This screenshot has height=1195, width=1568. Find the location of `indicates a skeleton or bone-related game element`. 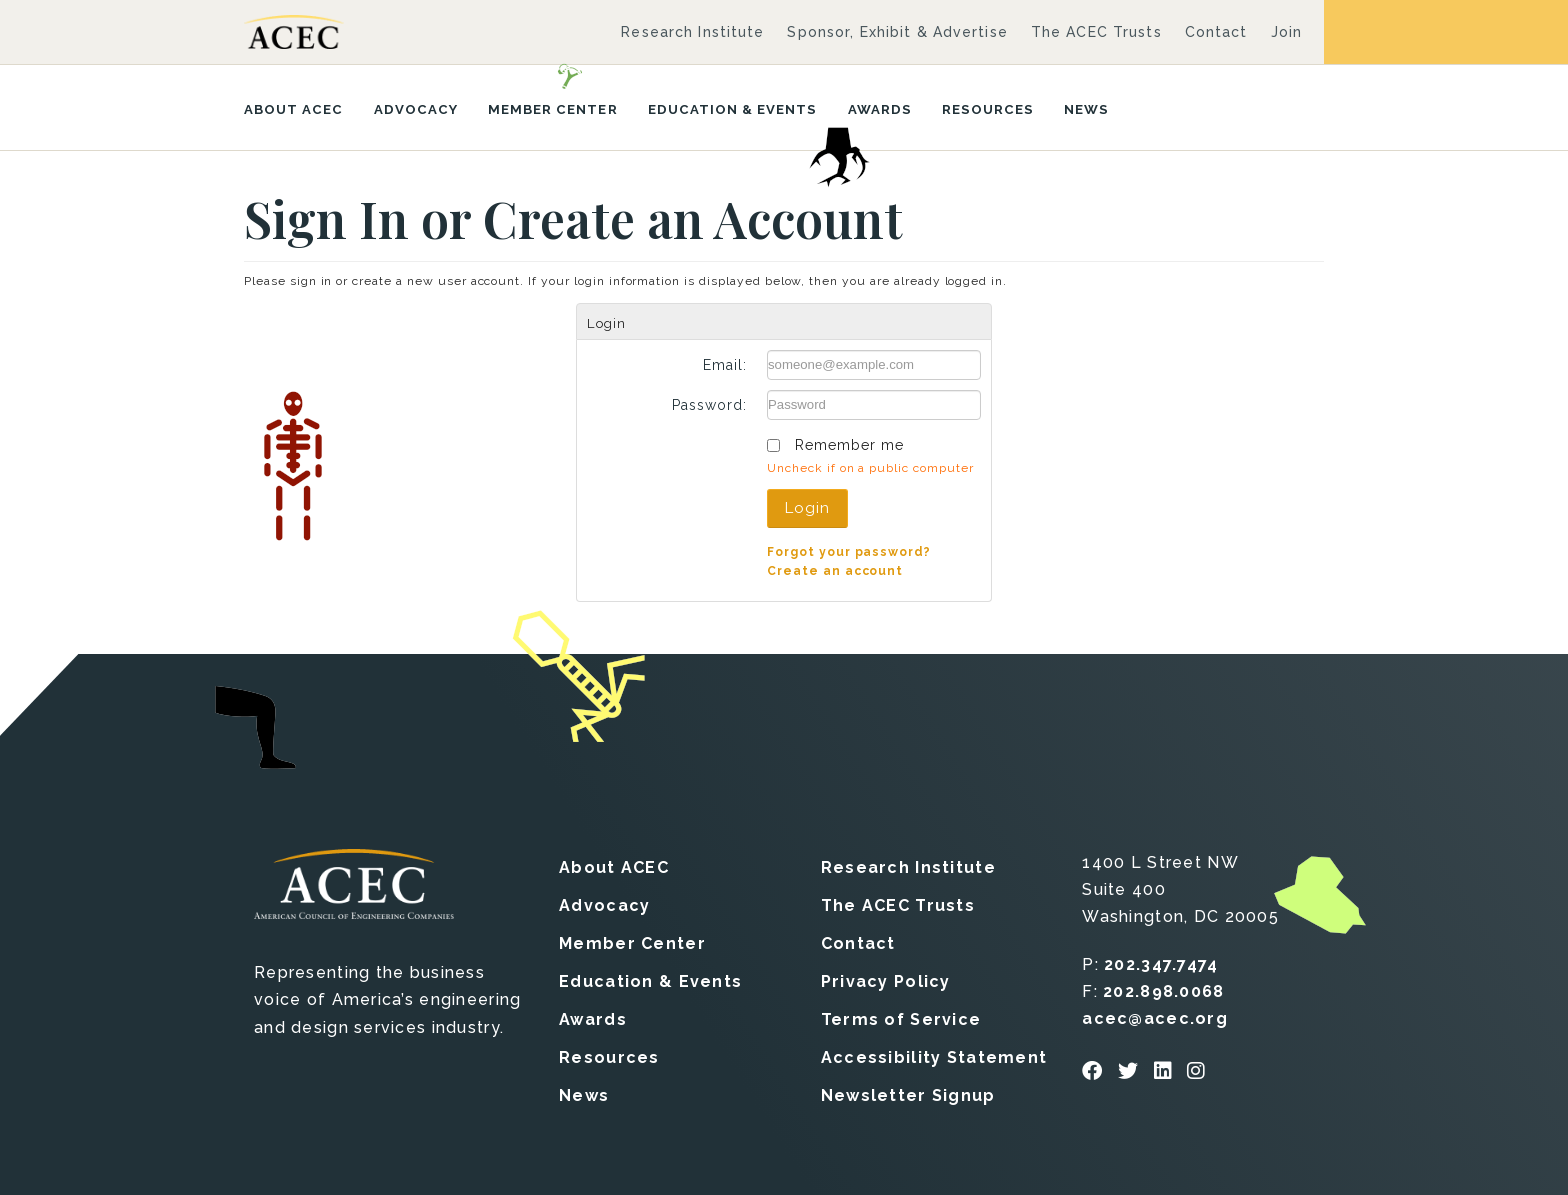

indicates a skeleton or bone-related game element is located at coordinates (293, 466).